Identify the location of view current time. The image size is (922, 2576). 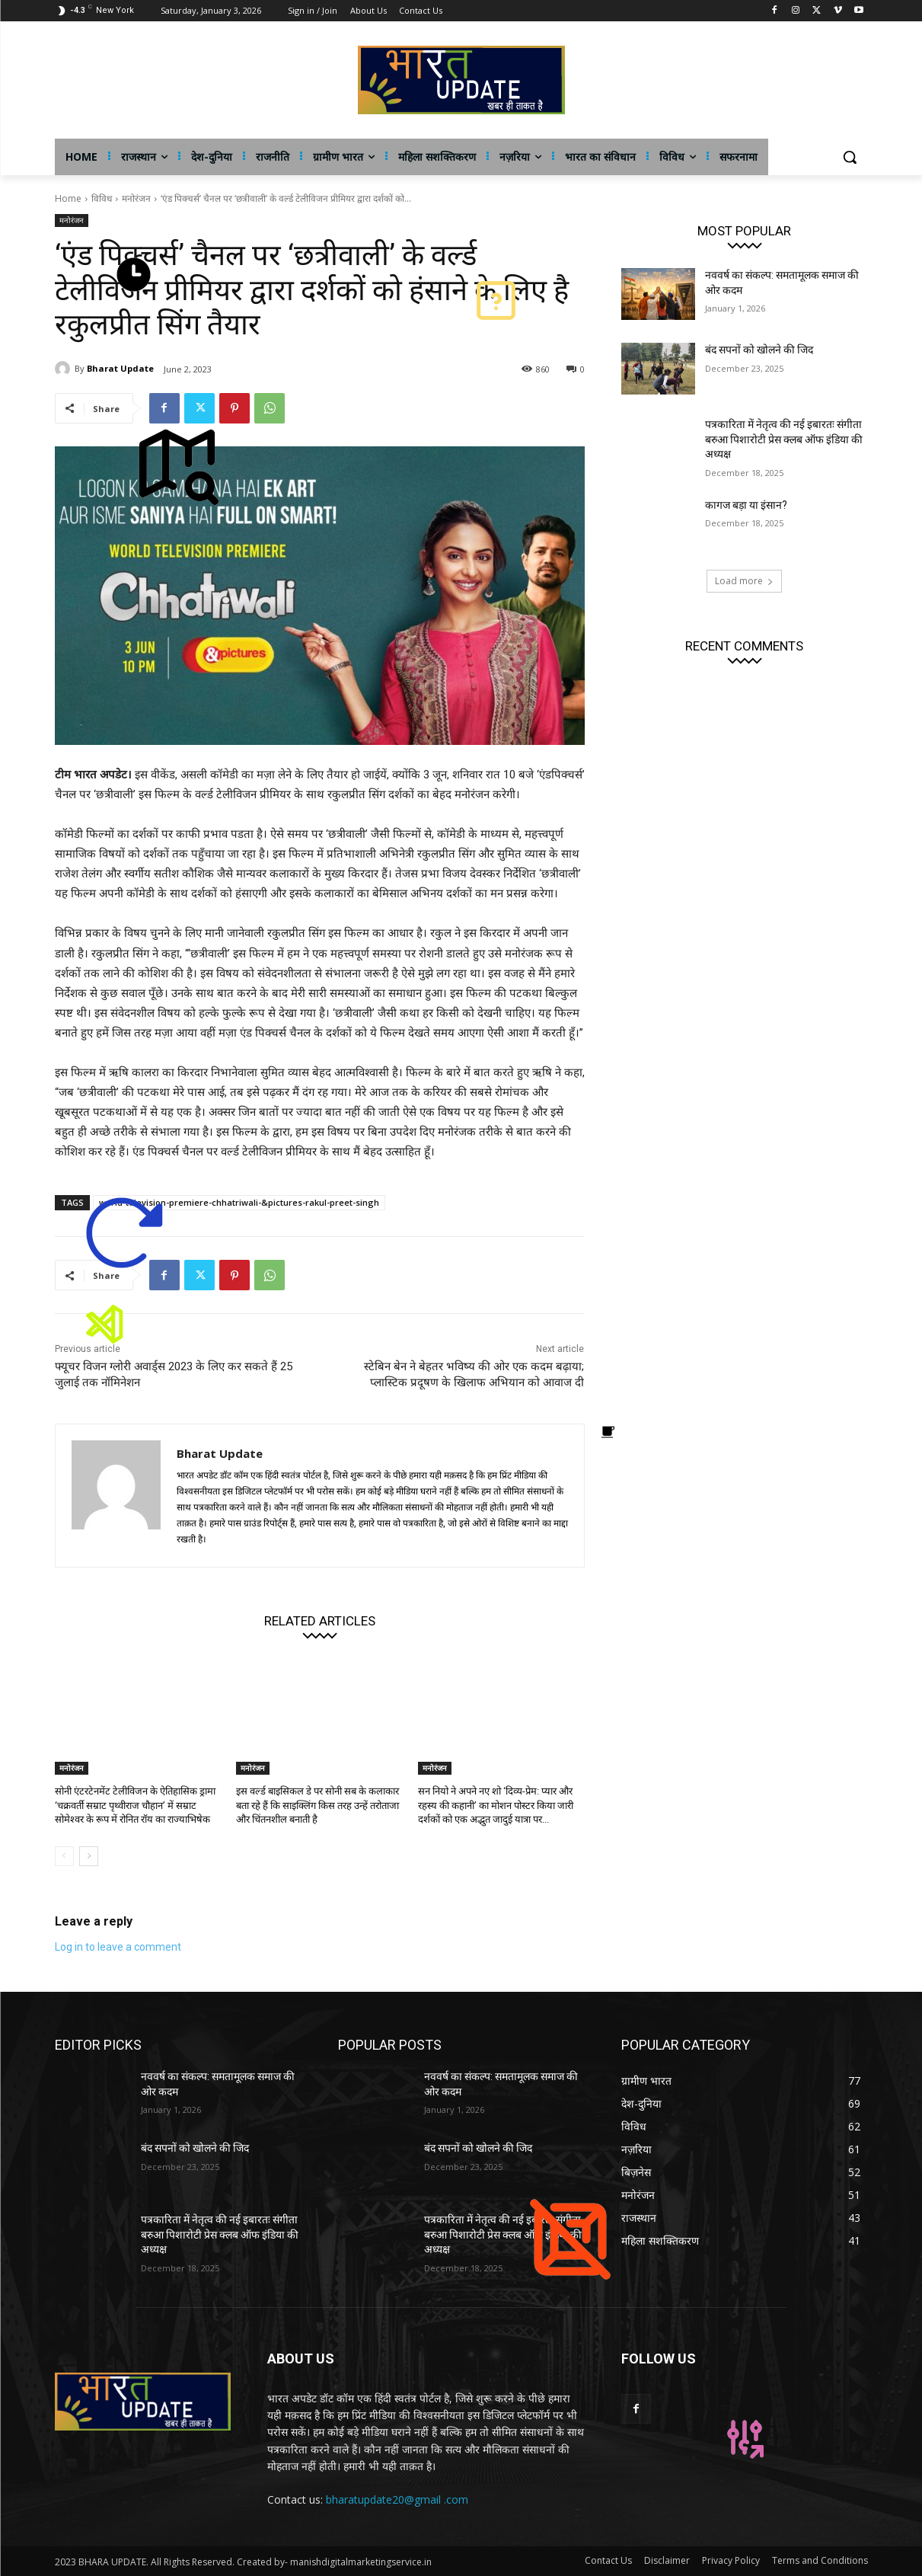
(133, 274).